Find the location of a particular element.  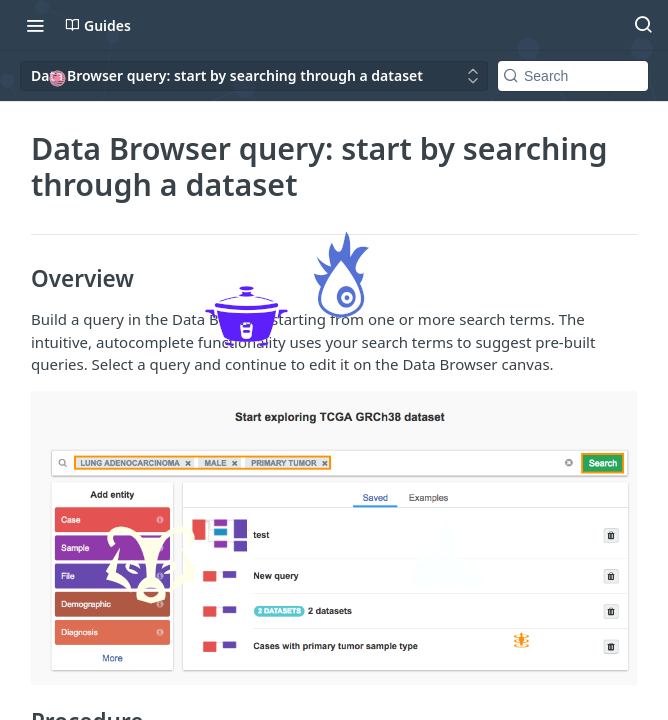

badger character or mascot icon is located at coordinates (151, 563).